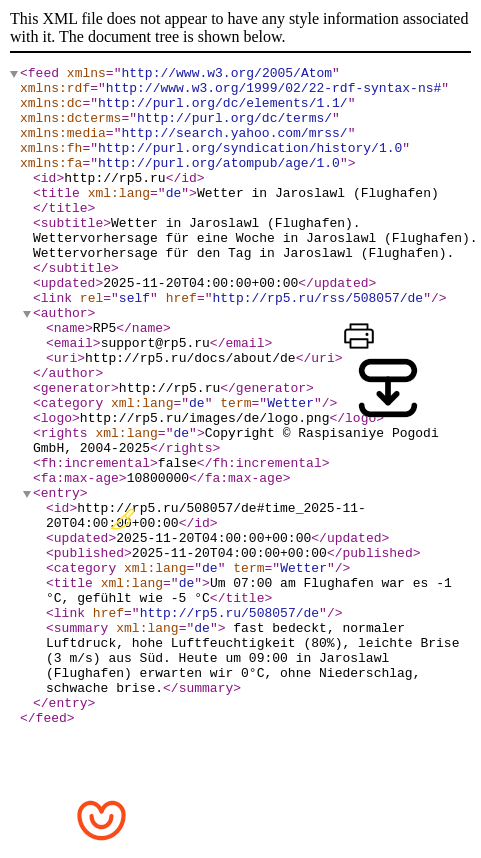  Describe the element at coordinates (359, 336) in the screenshot. I see `print the current document` at that location.